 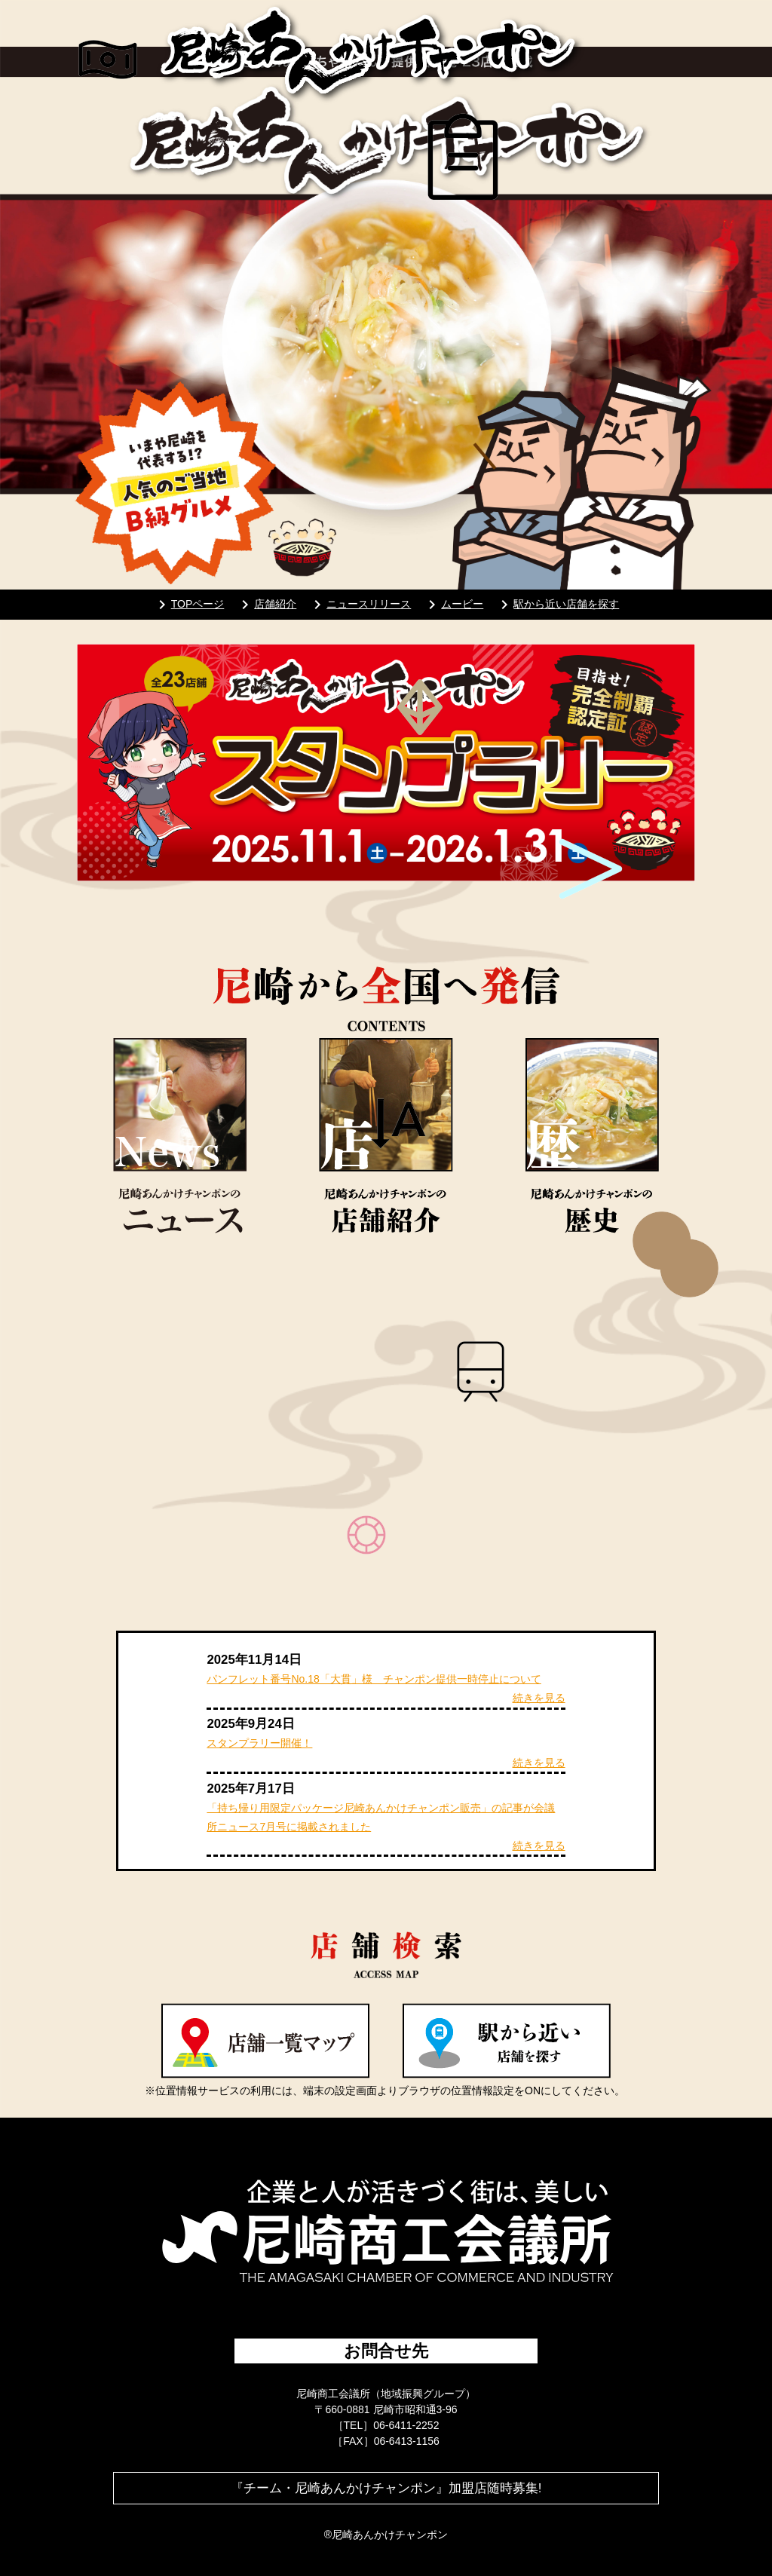 I want to click on access casino or gambling games, so click(x=366, y=1535).